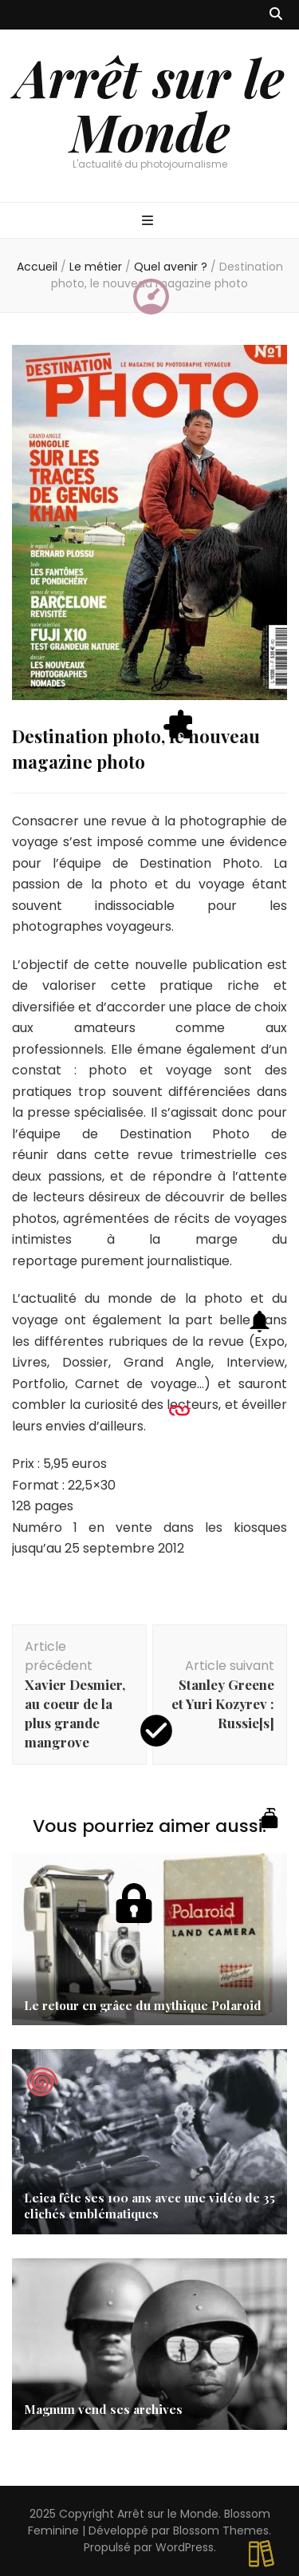 The width and height of the screenshot is (299, 2576). Describe the element at coordinates (134, 1903) in the screenshot. I see `indicates a locked or secured item` at that location.